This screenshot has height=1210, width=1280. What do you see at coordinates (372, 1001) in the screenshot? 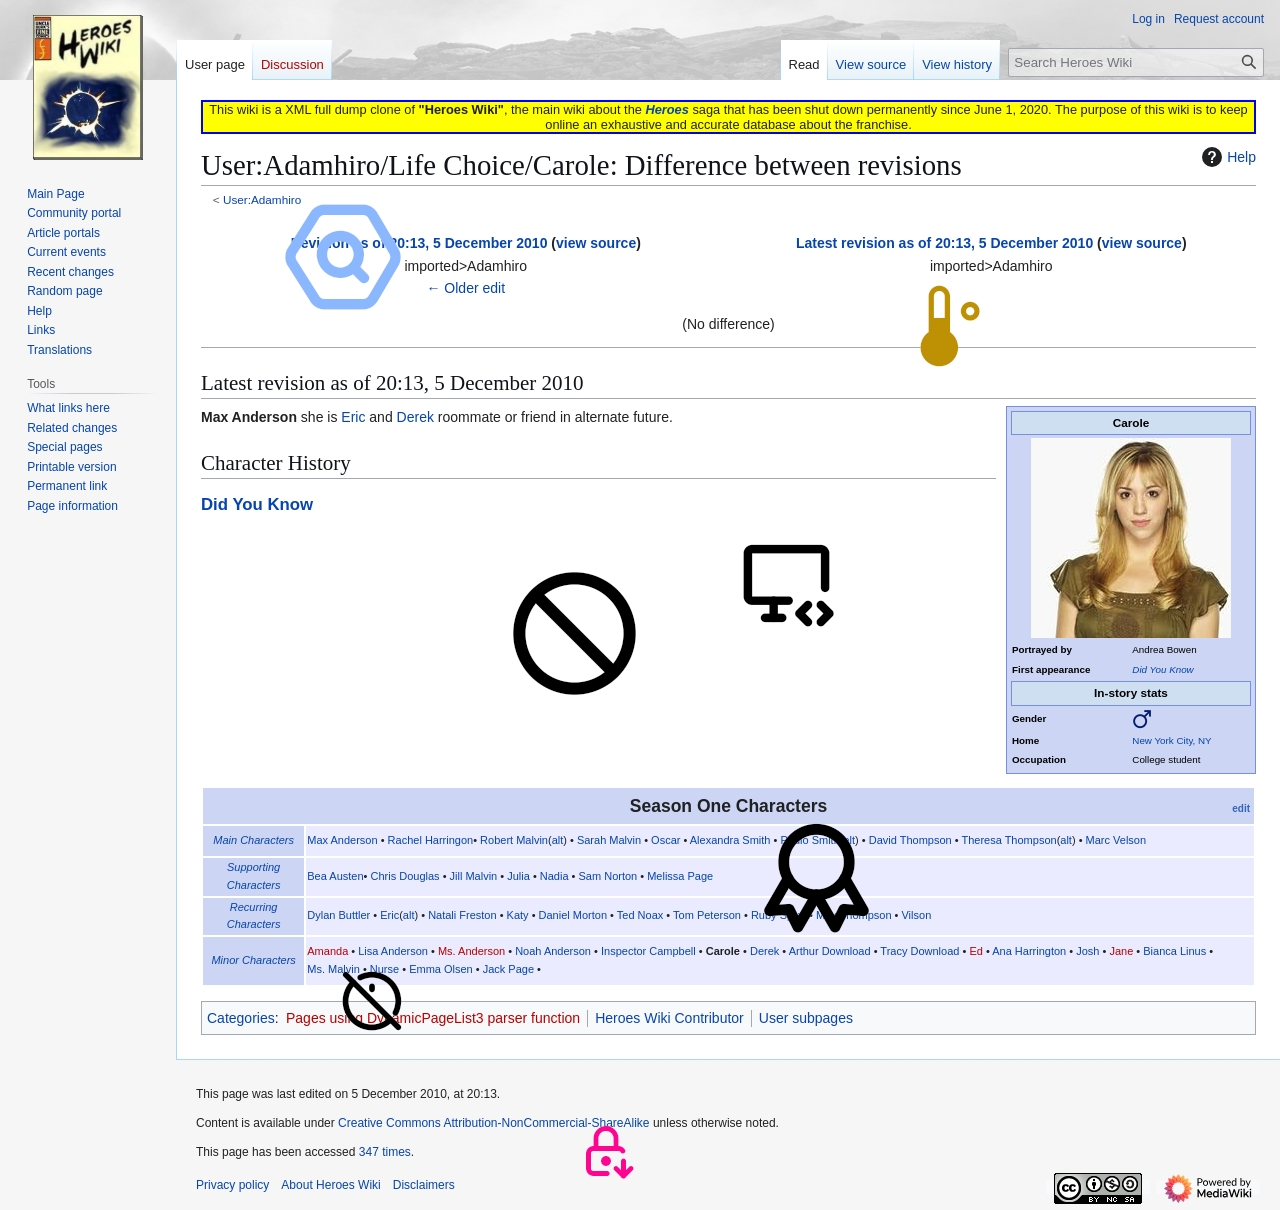
I see `disable timer or scheduled event` at bounding box center [372, 1001].